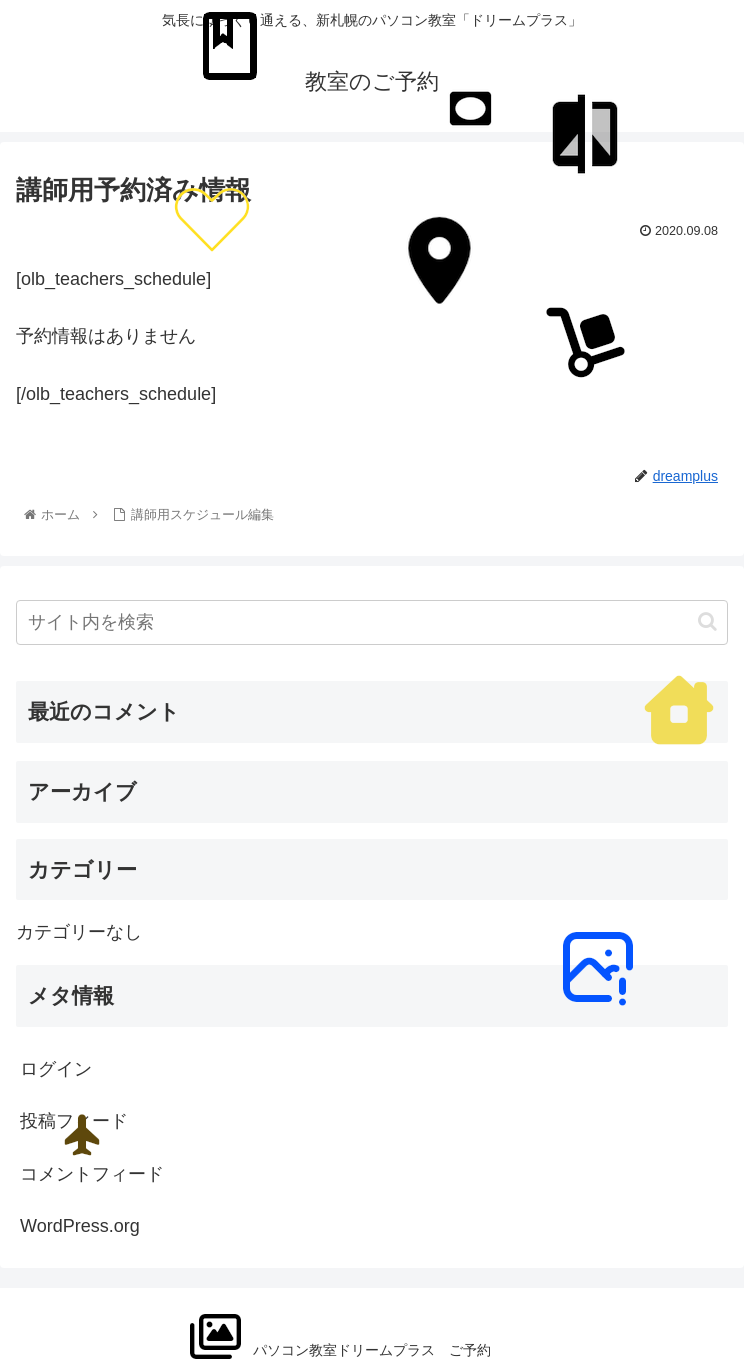  I want to click on book or search for flights, so click(82, 1135).